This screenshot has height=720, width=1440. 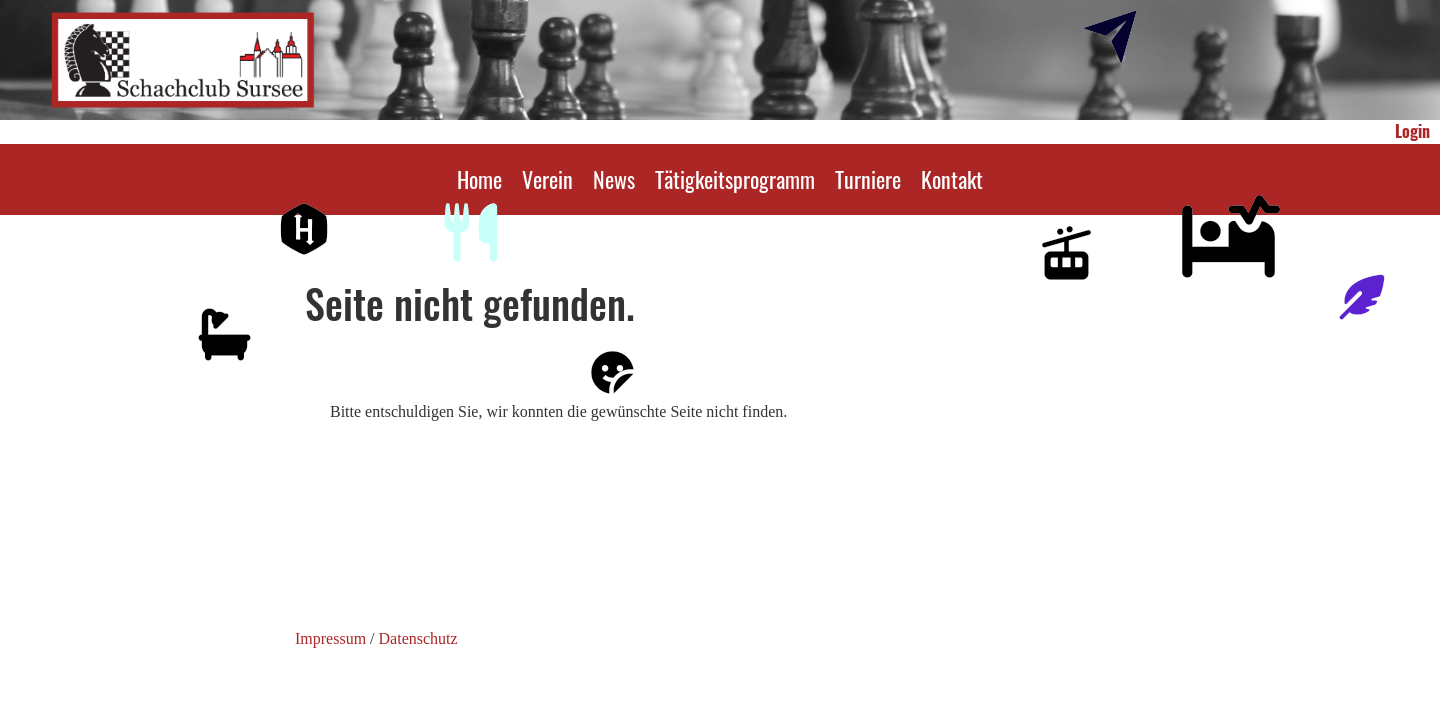 I want to click on hackerrank logo, so click(x=304, y=229).